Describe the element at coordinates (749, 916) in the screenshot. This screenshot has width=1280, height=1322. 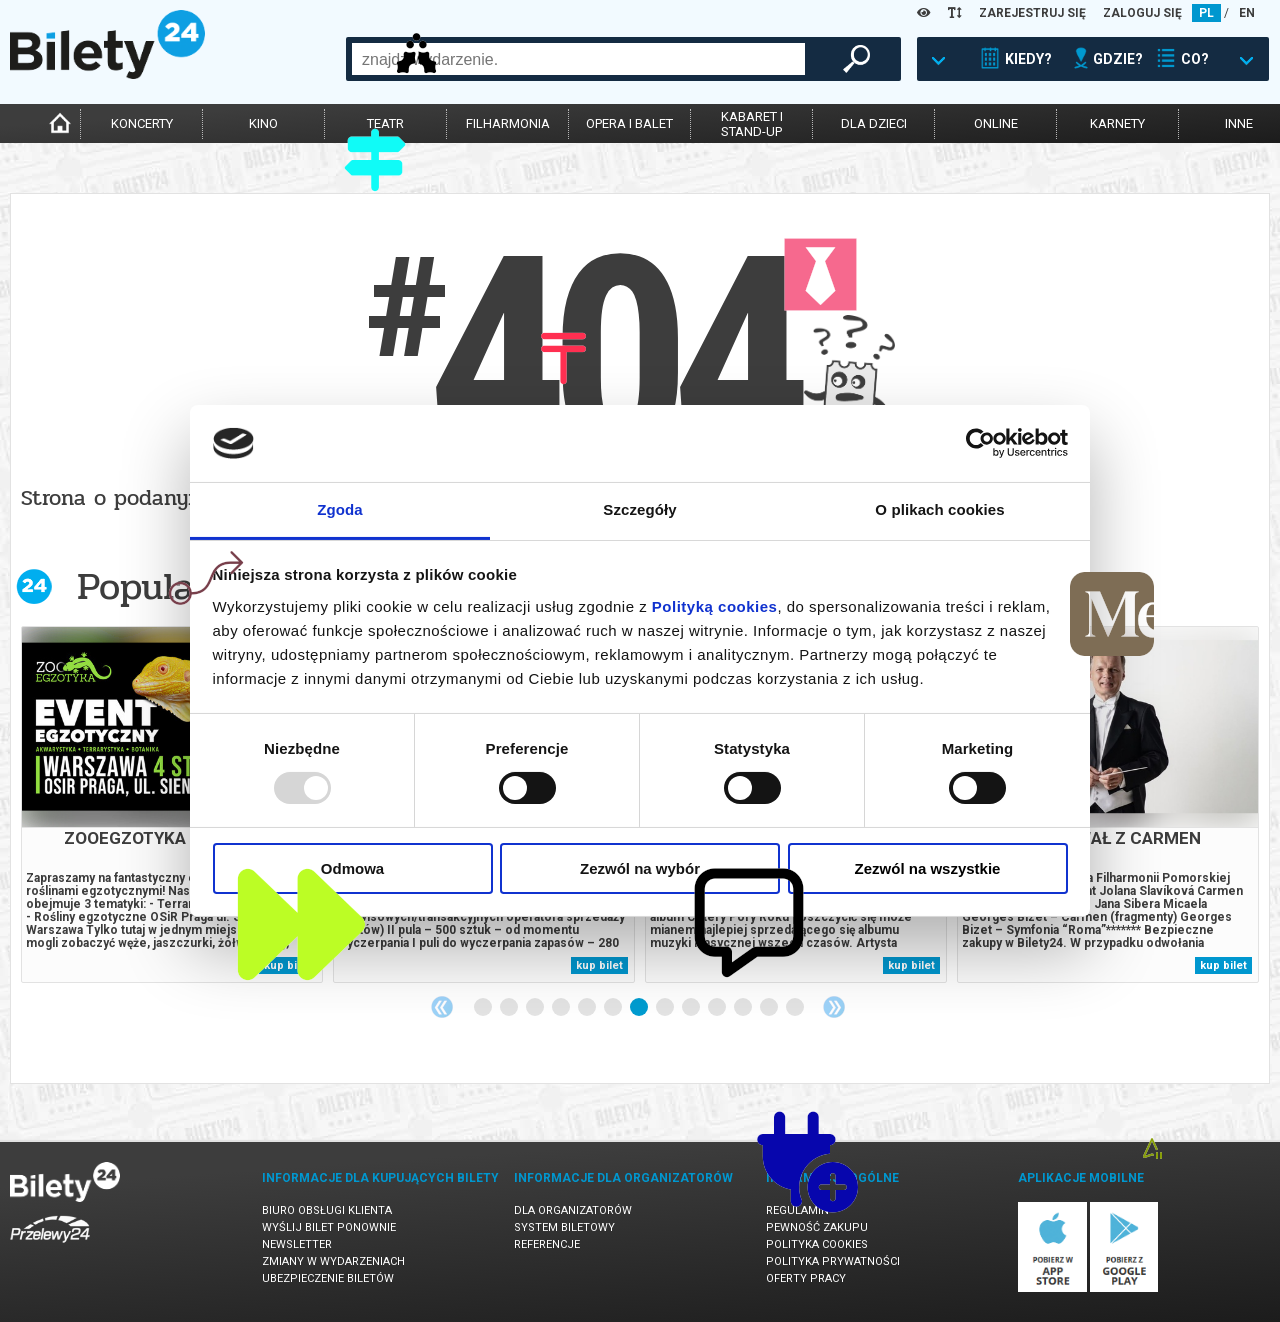
I see `open chat or messaging` at that location.